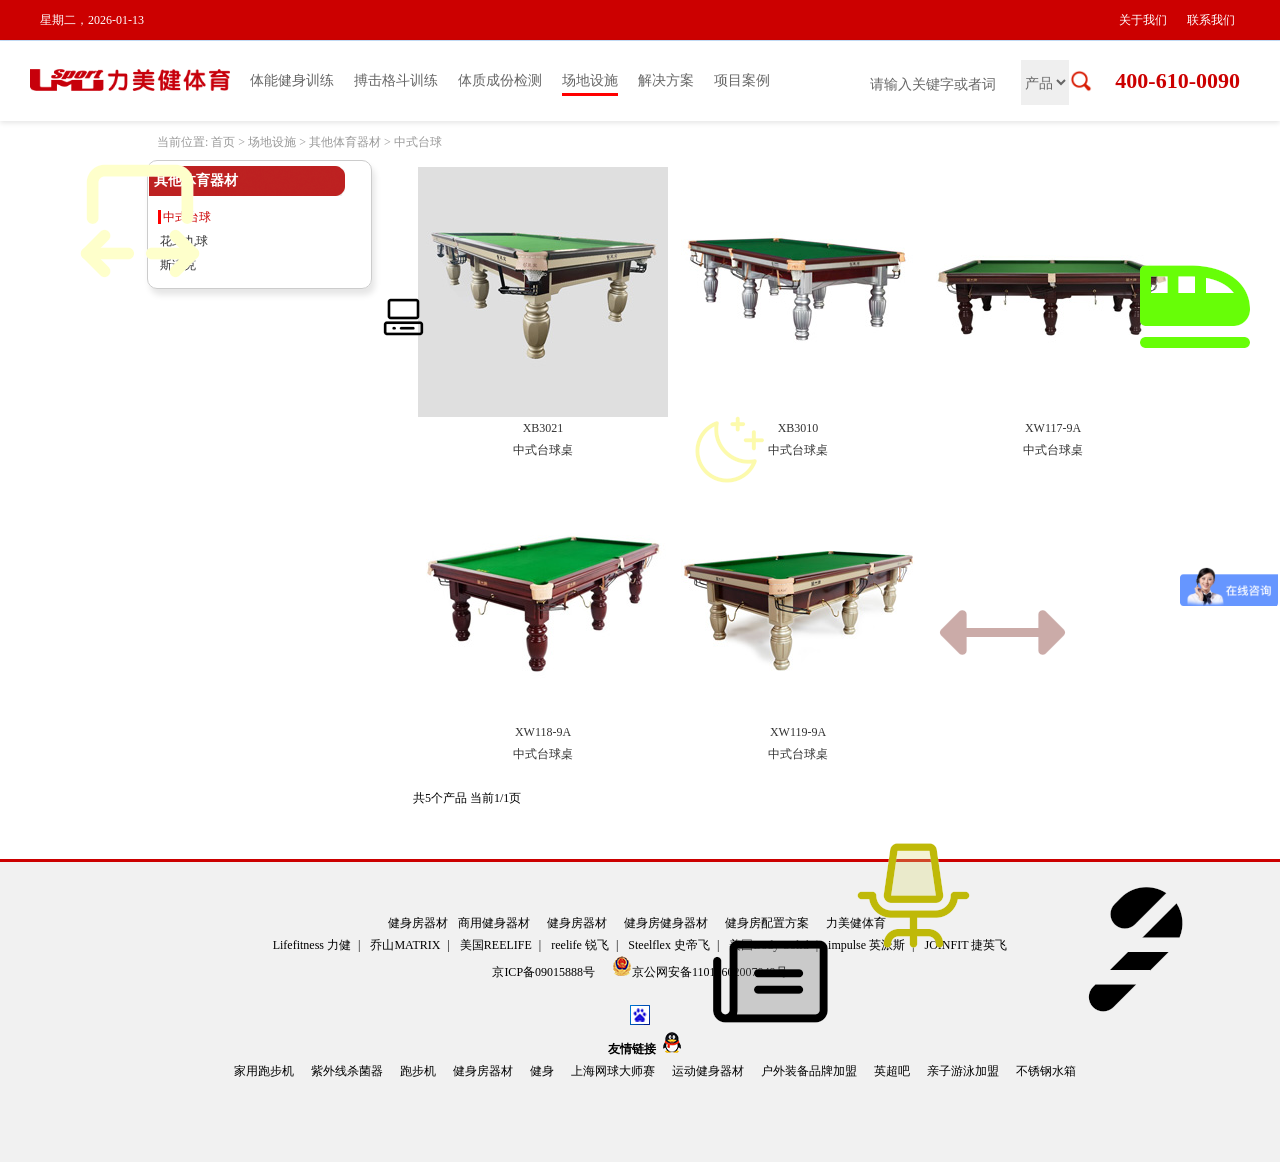  What do you see at coordinates (1195, 304) in the screenshot?
I see `view train schedules or rail services` at bounding box center [1195, 304].